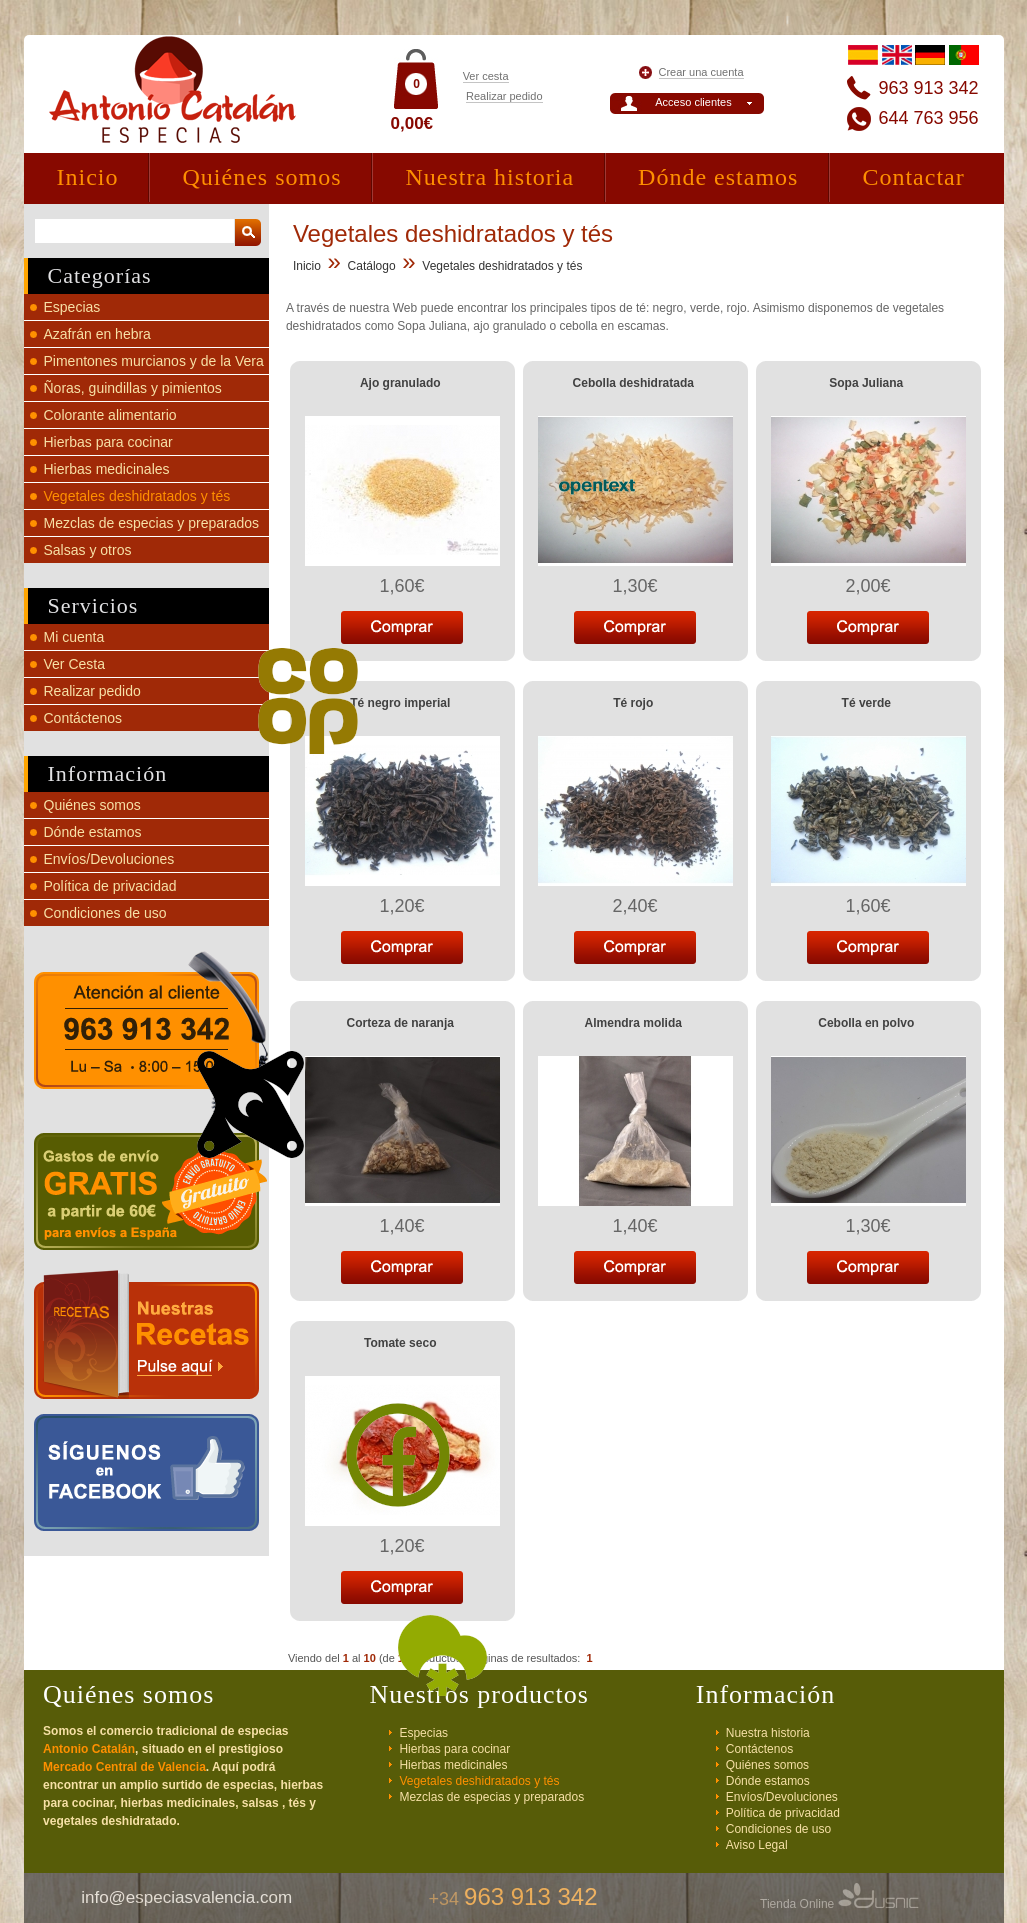 Image resolution: width=1027 pixels, height=1923 pixels. I want to click on OpenText company logo, so click(597, 487).